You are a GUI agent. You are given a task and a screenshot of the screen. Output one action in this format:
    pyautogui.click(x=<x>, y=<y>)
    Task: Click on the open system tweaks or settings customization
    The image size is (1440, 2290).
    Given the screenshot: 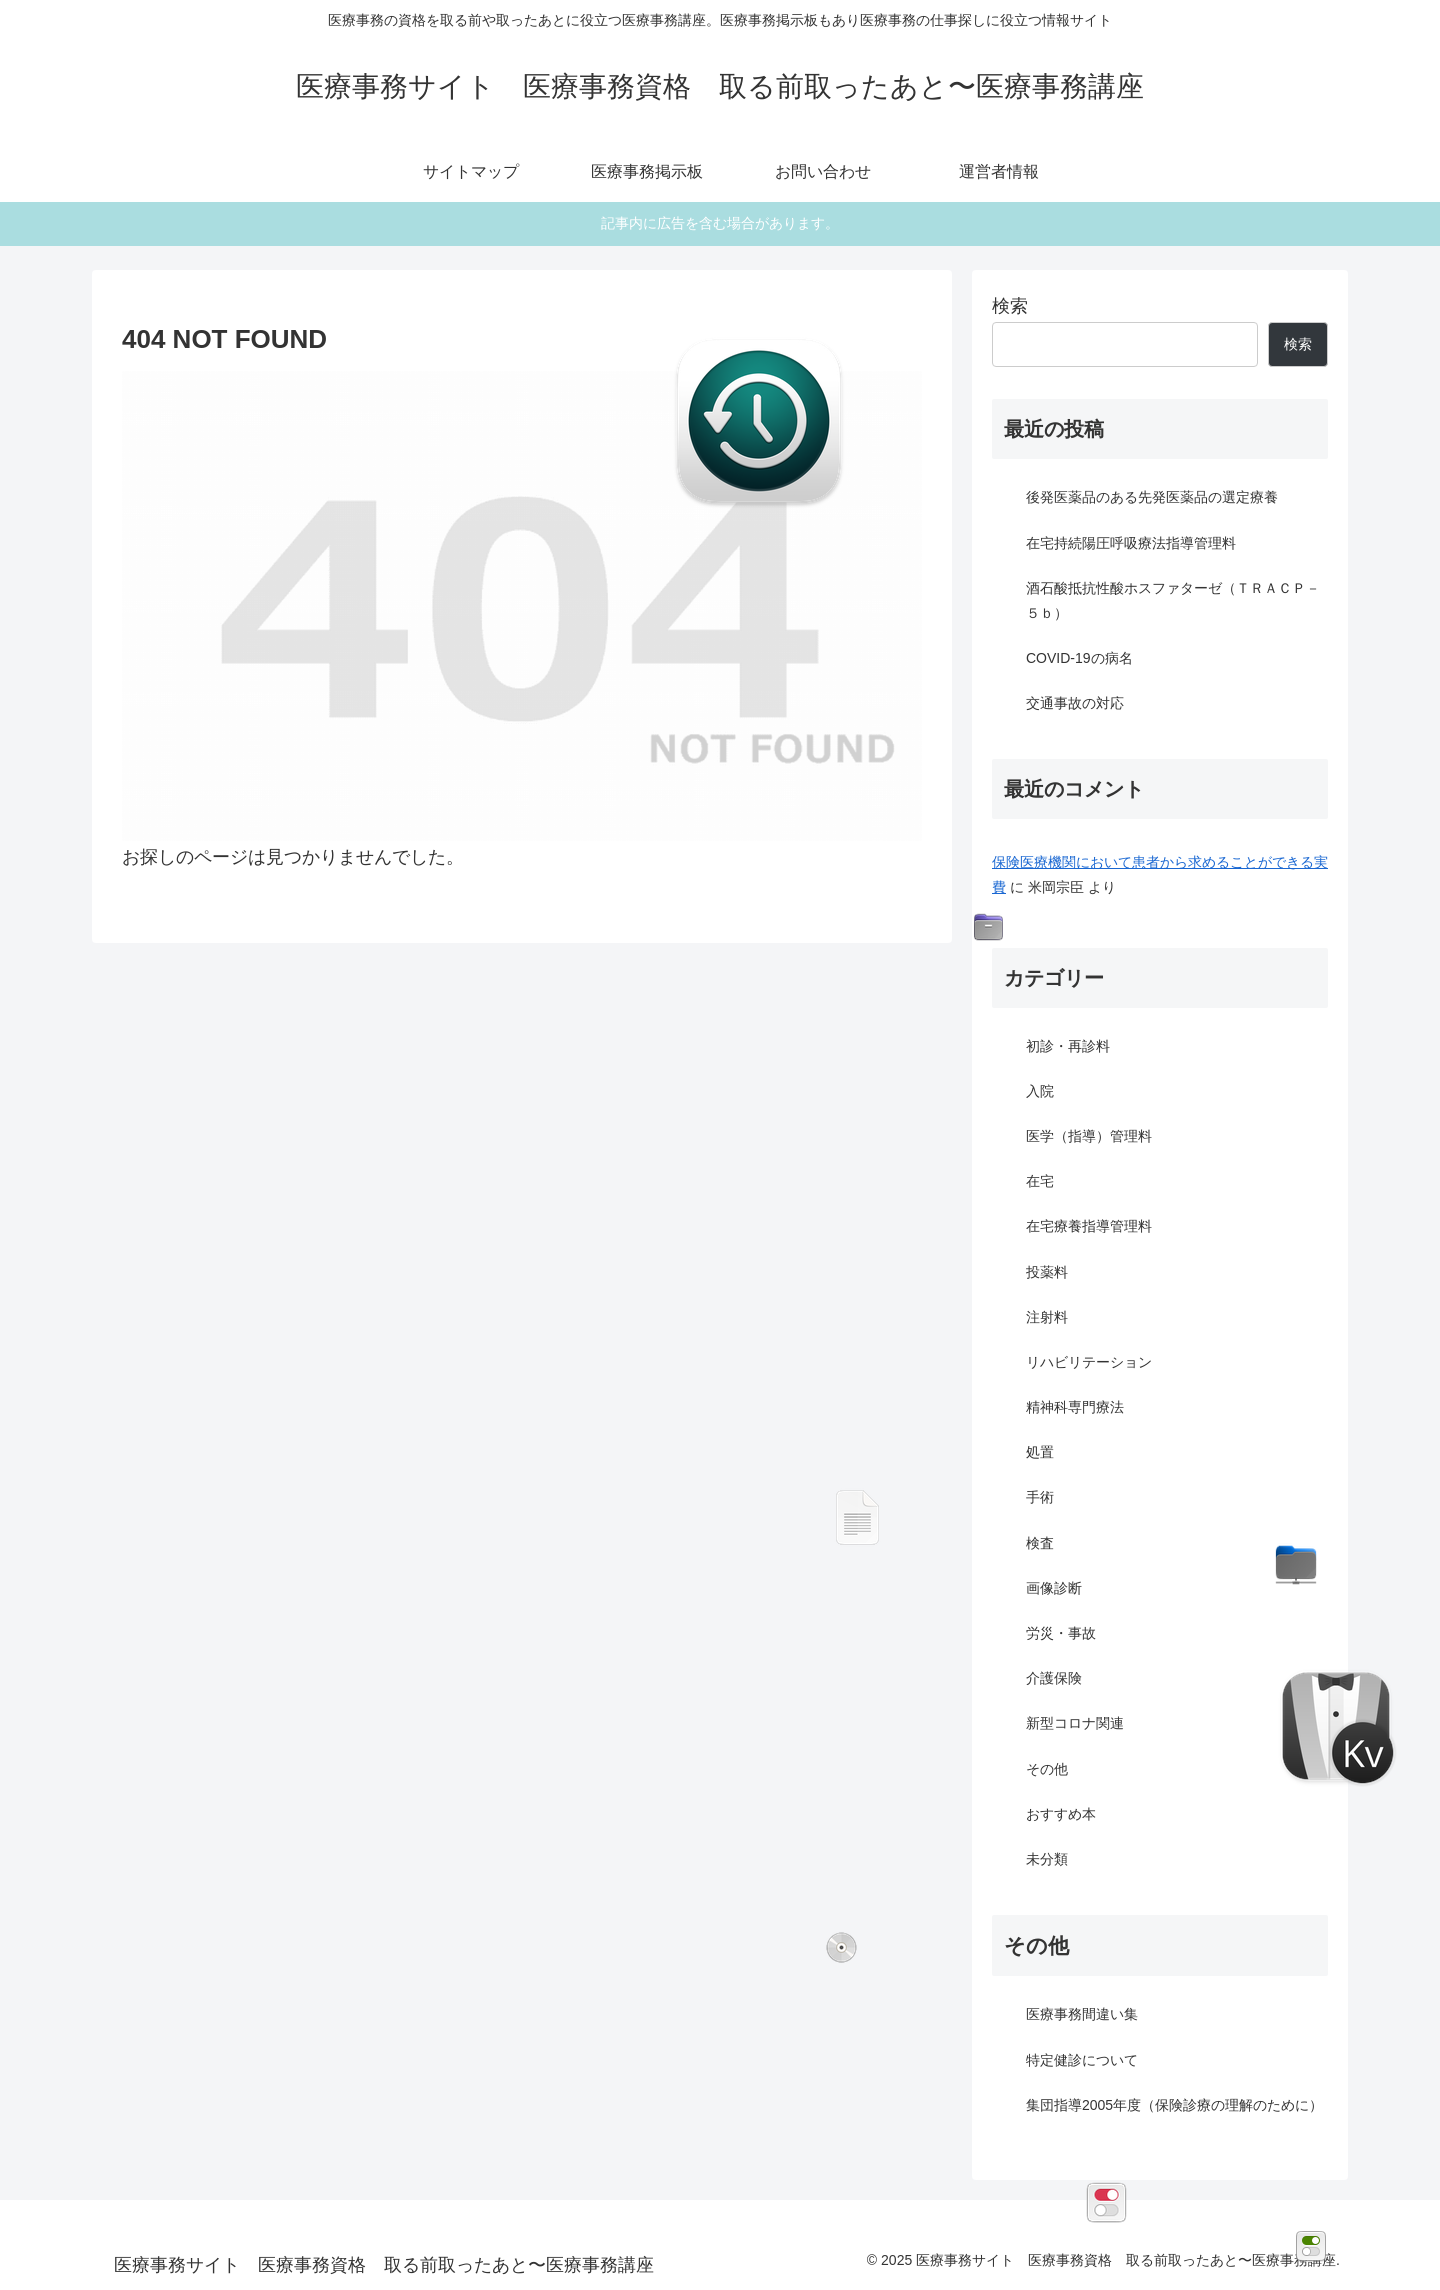 What is the action you would take?
    pyautogui.click(x=1311, y=2246)
    